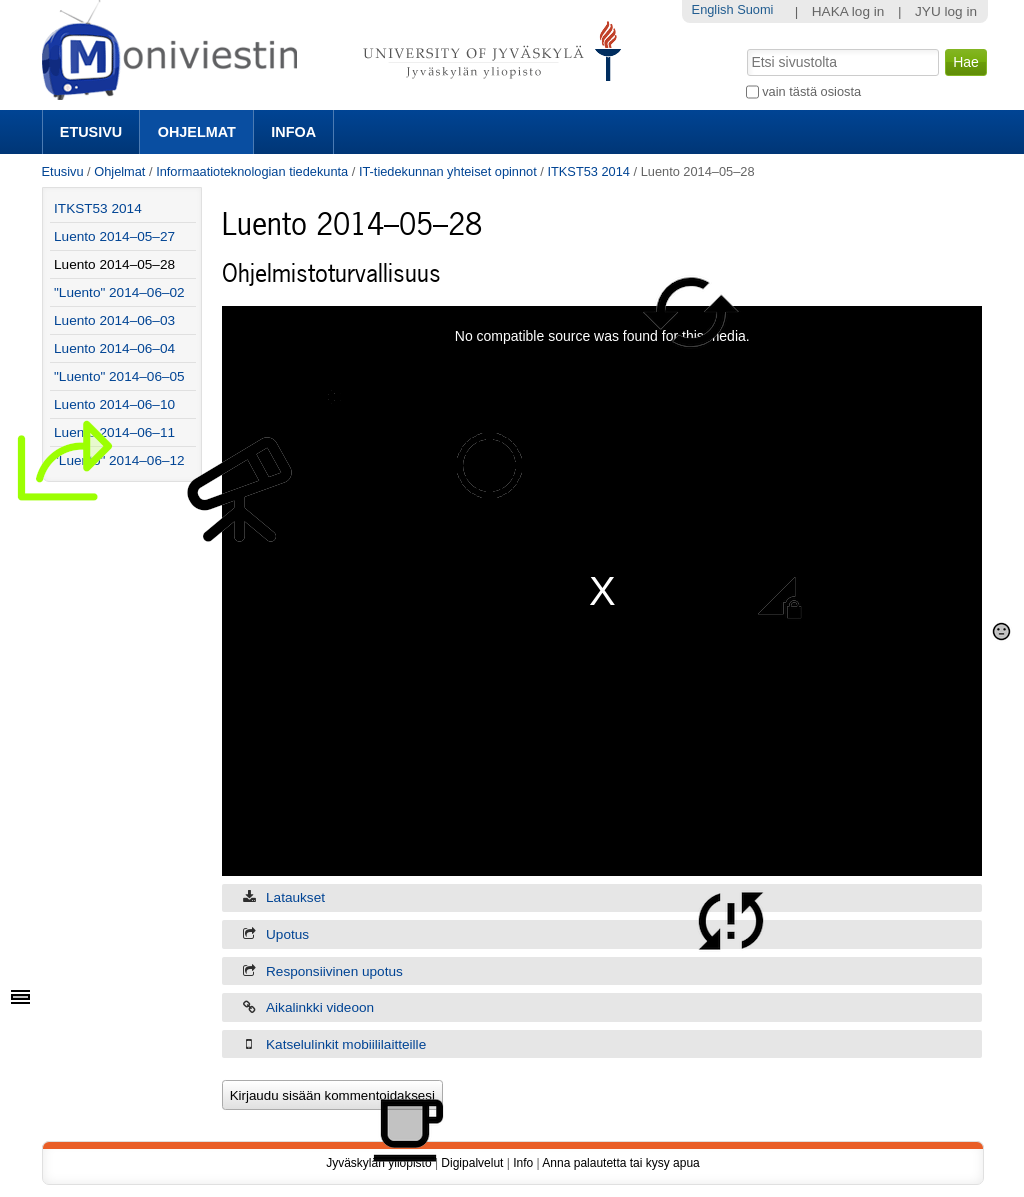 This screenshot has height=1197, width=1024. Describe the element at coordinates (20, 996) in the screenshot. I see `switch to day view in calendar` at that location.